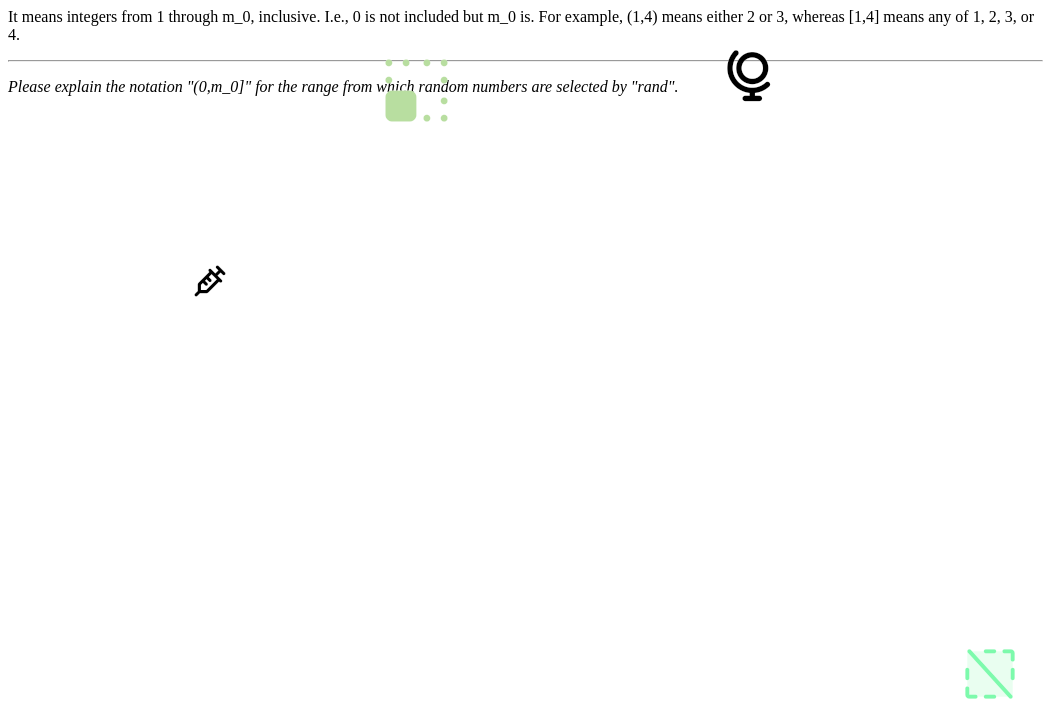  What do you see at coordinates (416, 90) in the screenshot?
I see `align content to bottom-left corner` at bounding box center [416, 90].